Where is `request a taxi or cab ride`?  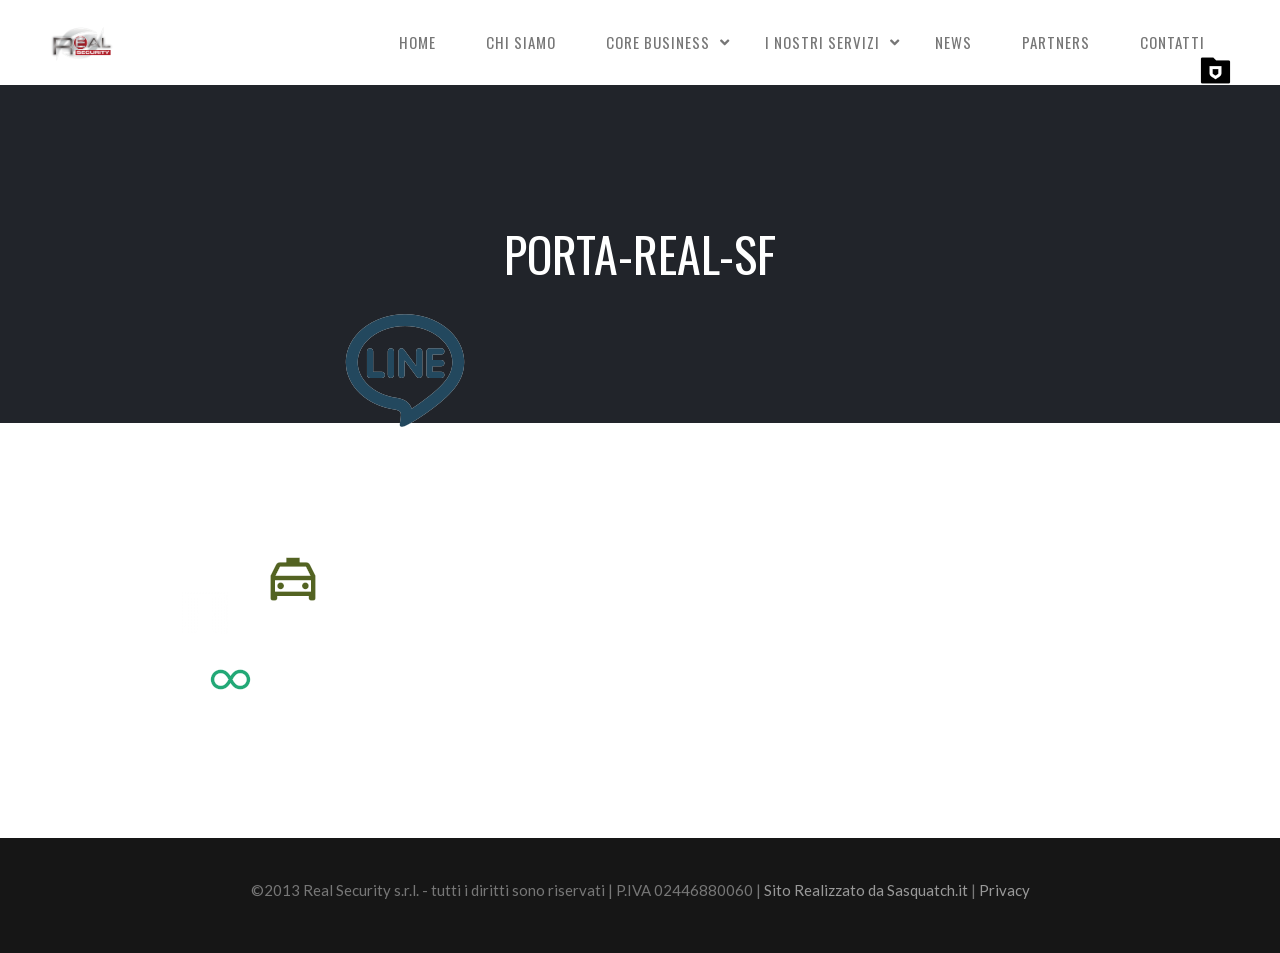
request a taxi or cab ride is located at coordinates (293, 578).